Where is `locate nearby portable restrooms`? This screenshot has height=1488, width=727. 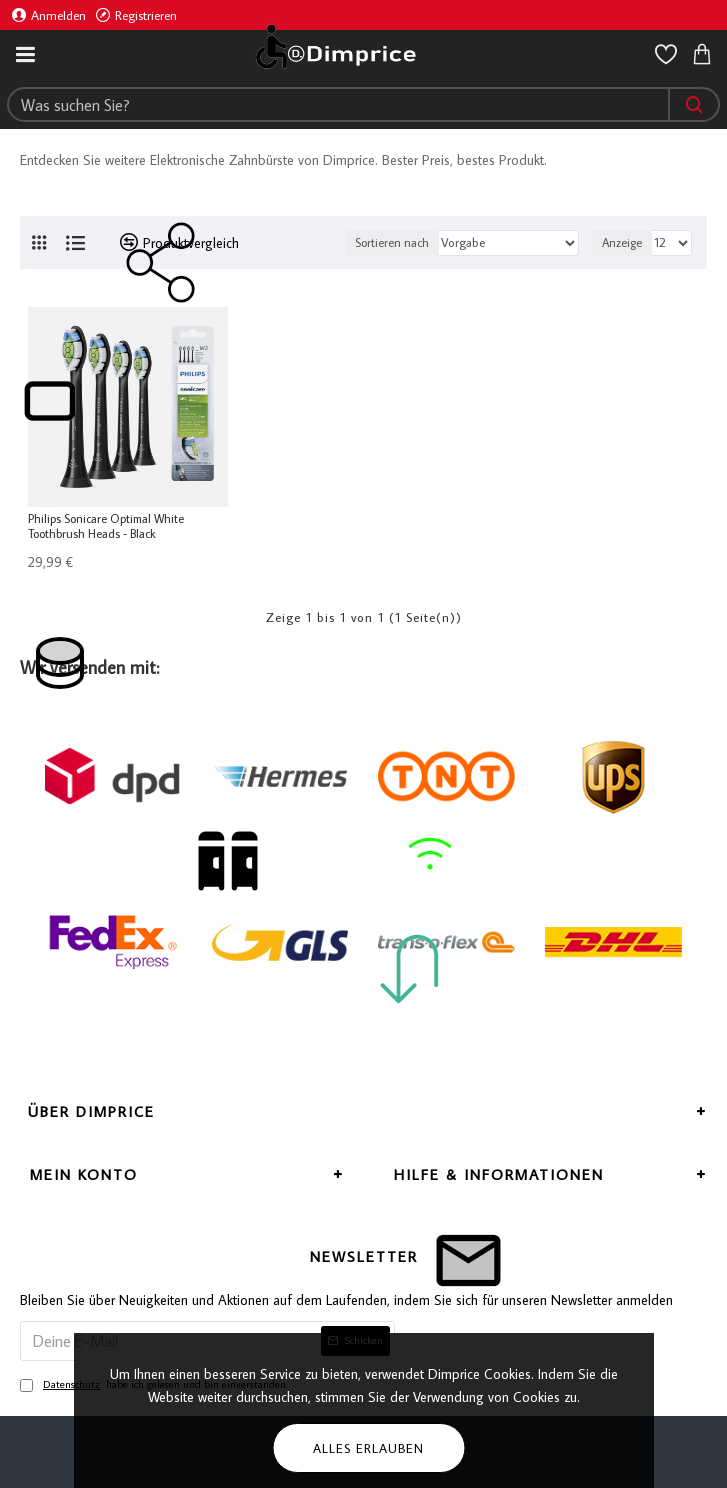
locate nearby portable restrooms is located at coordinates (228, 861).